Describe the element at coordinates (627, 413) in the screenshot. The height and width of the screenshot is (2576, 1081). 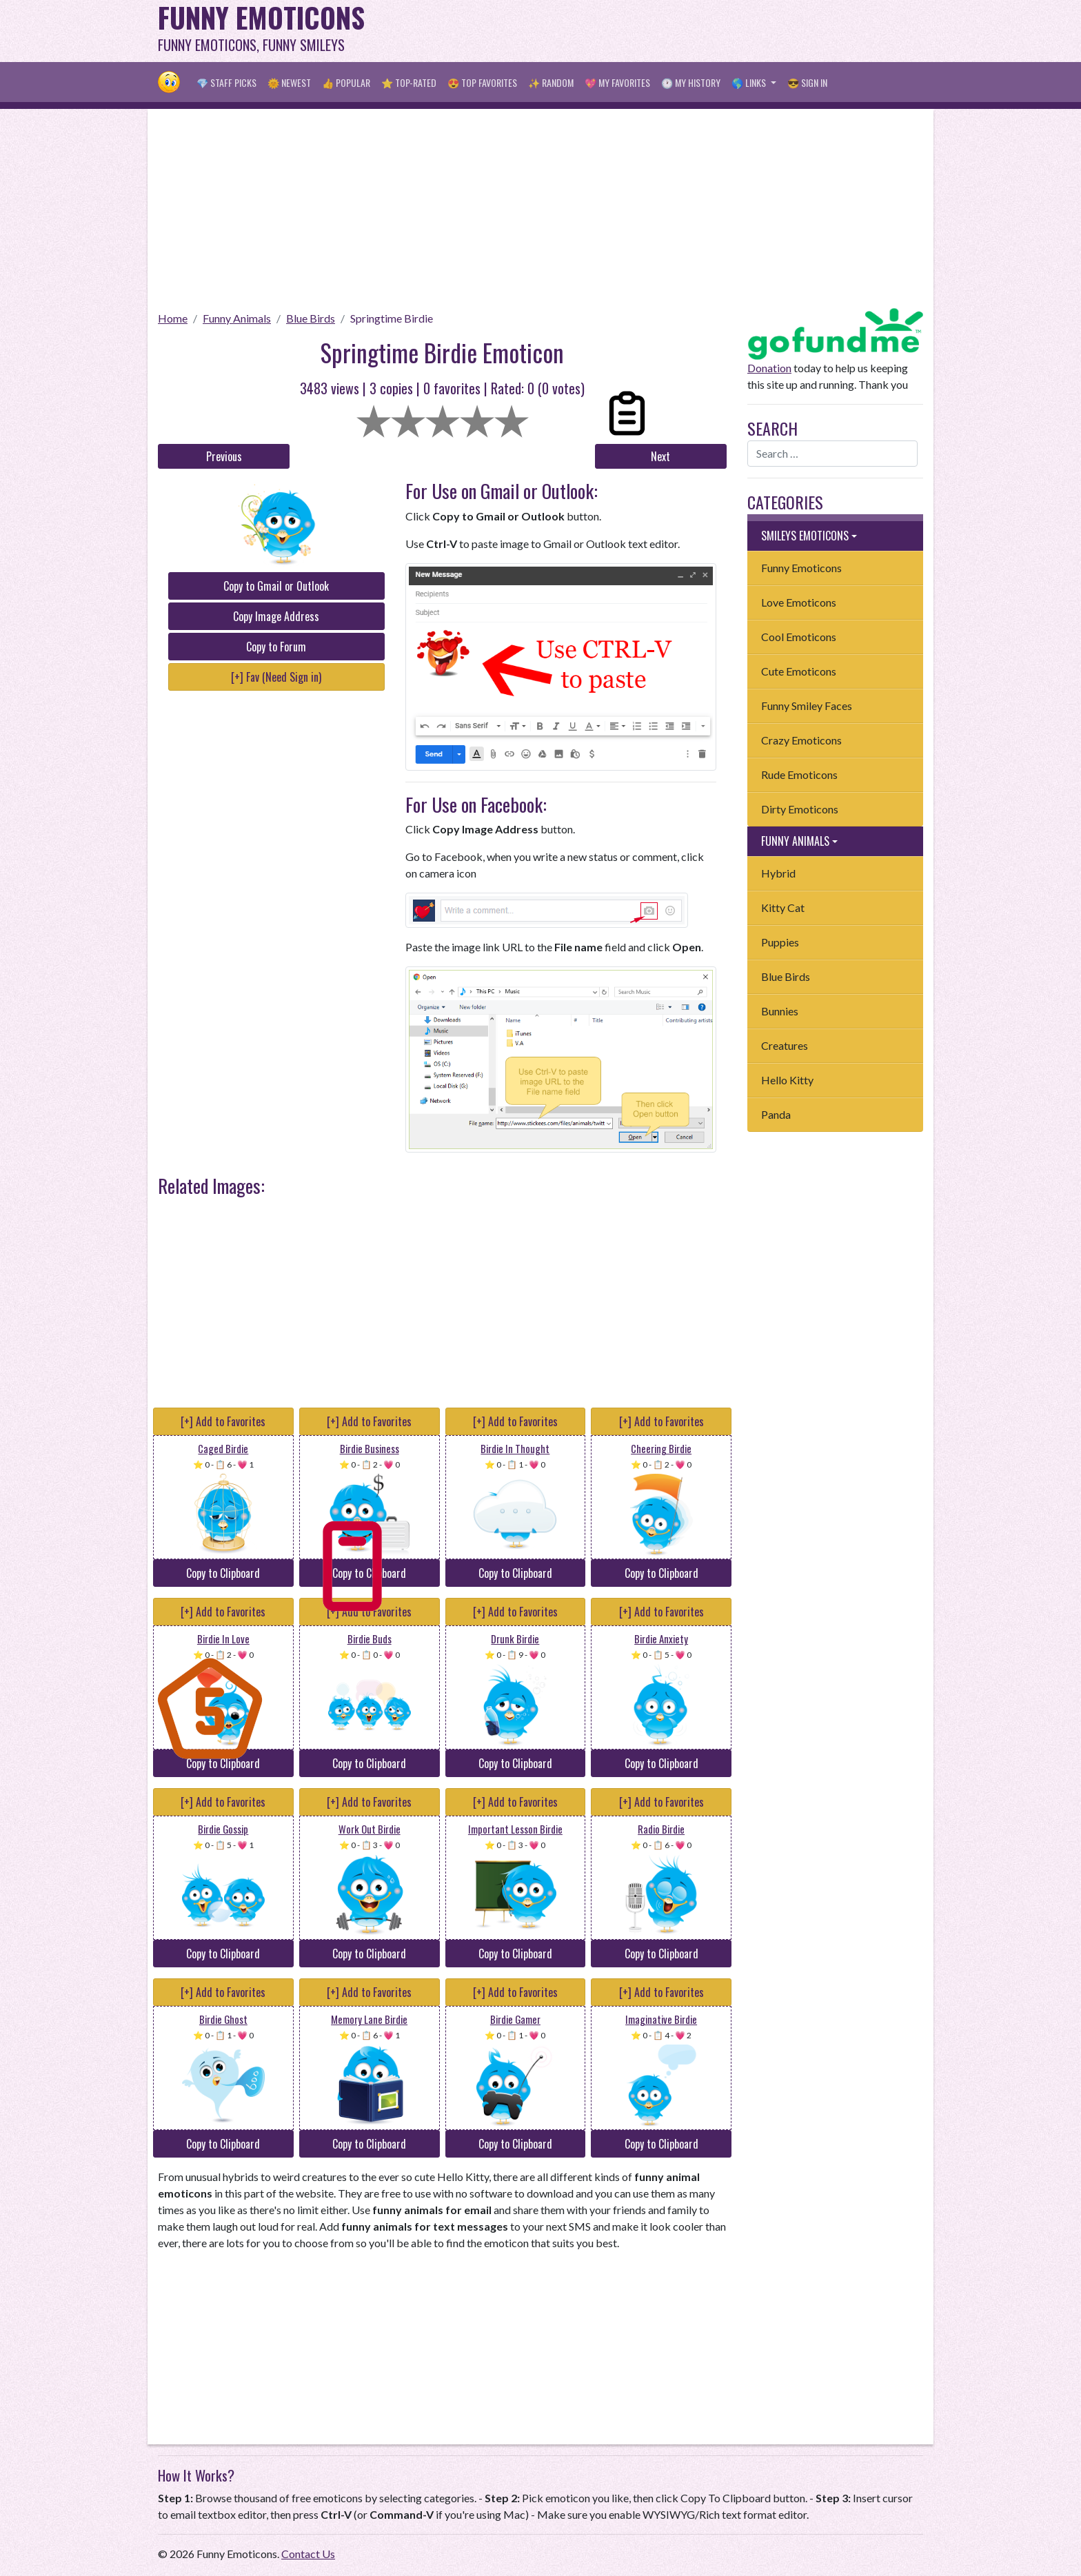
I see `view clipboard contents` at that location.